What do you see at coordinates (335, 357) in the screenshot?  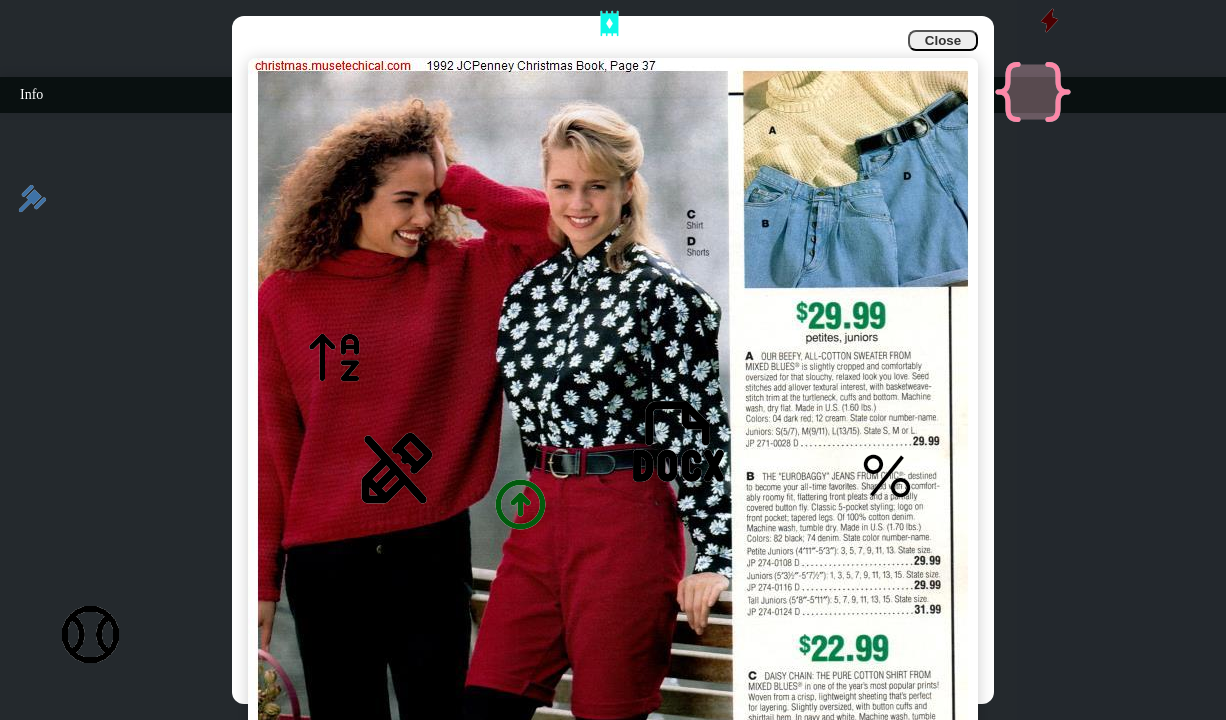 I see `sort alphabetically from A to Z` at bounding box center [335, 357].